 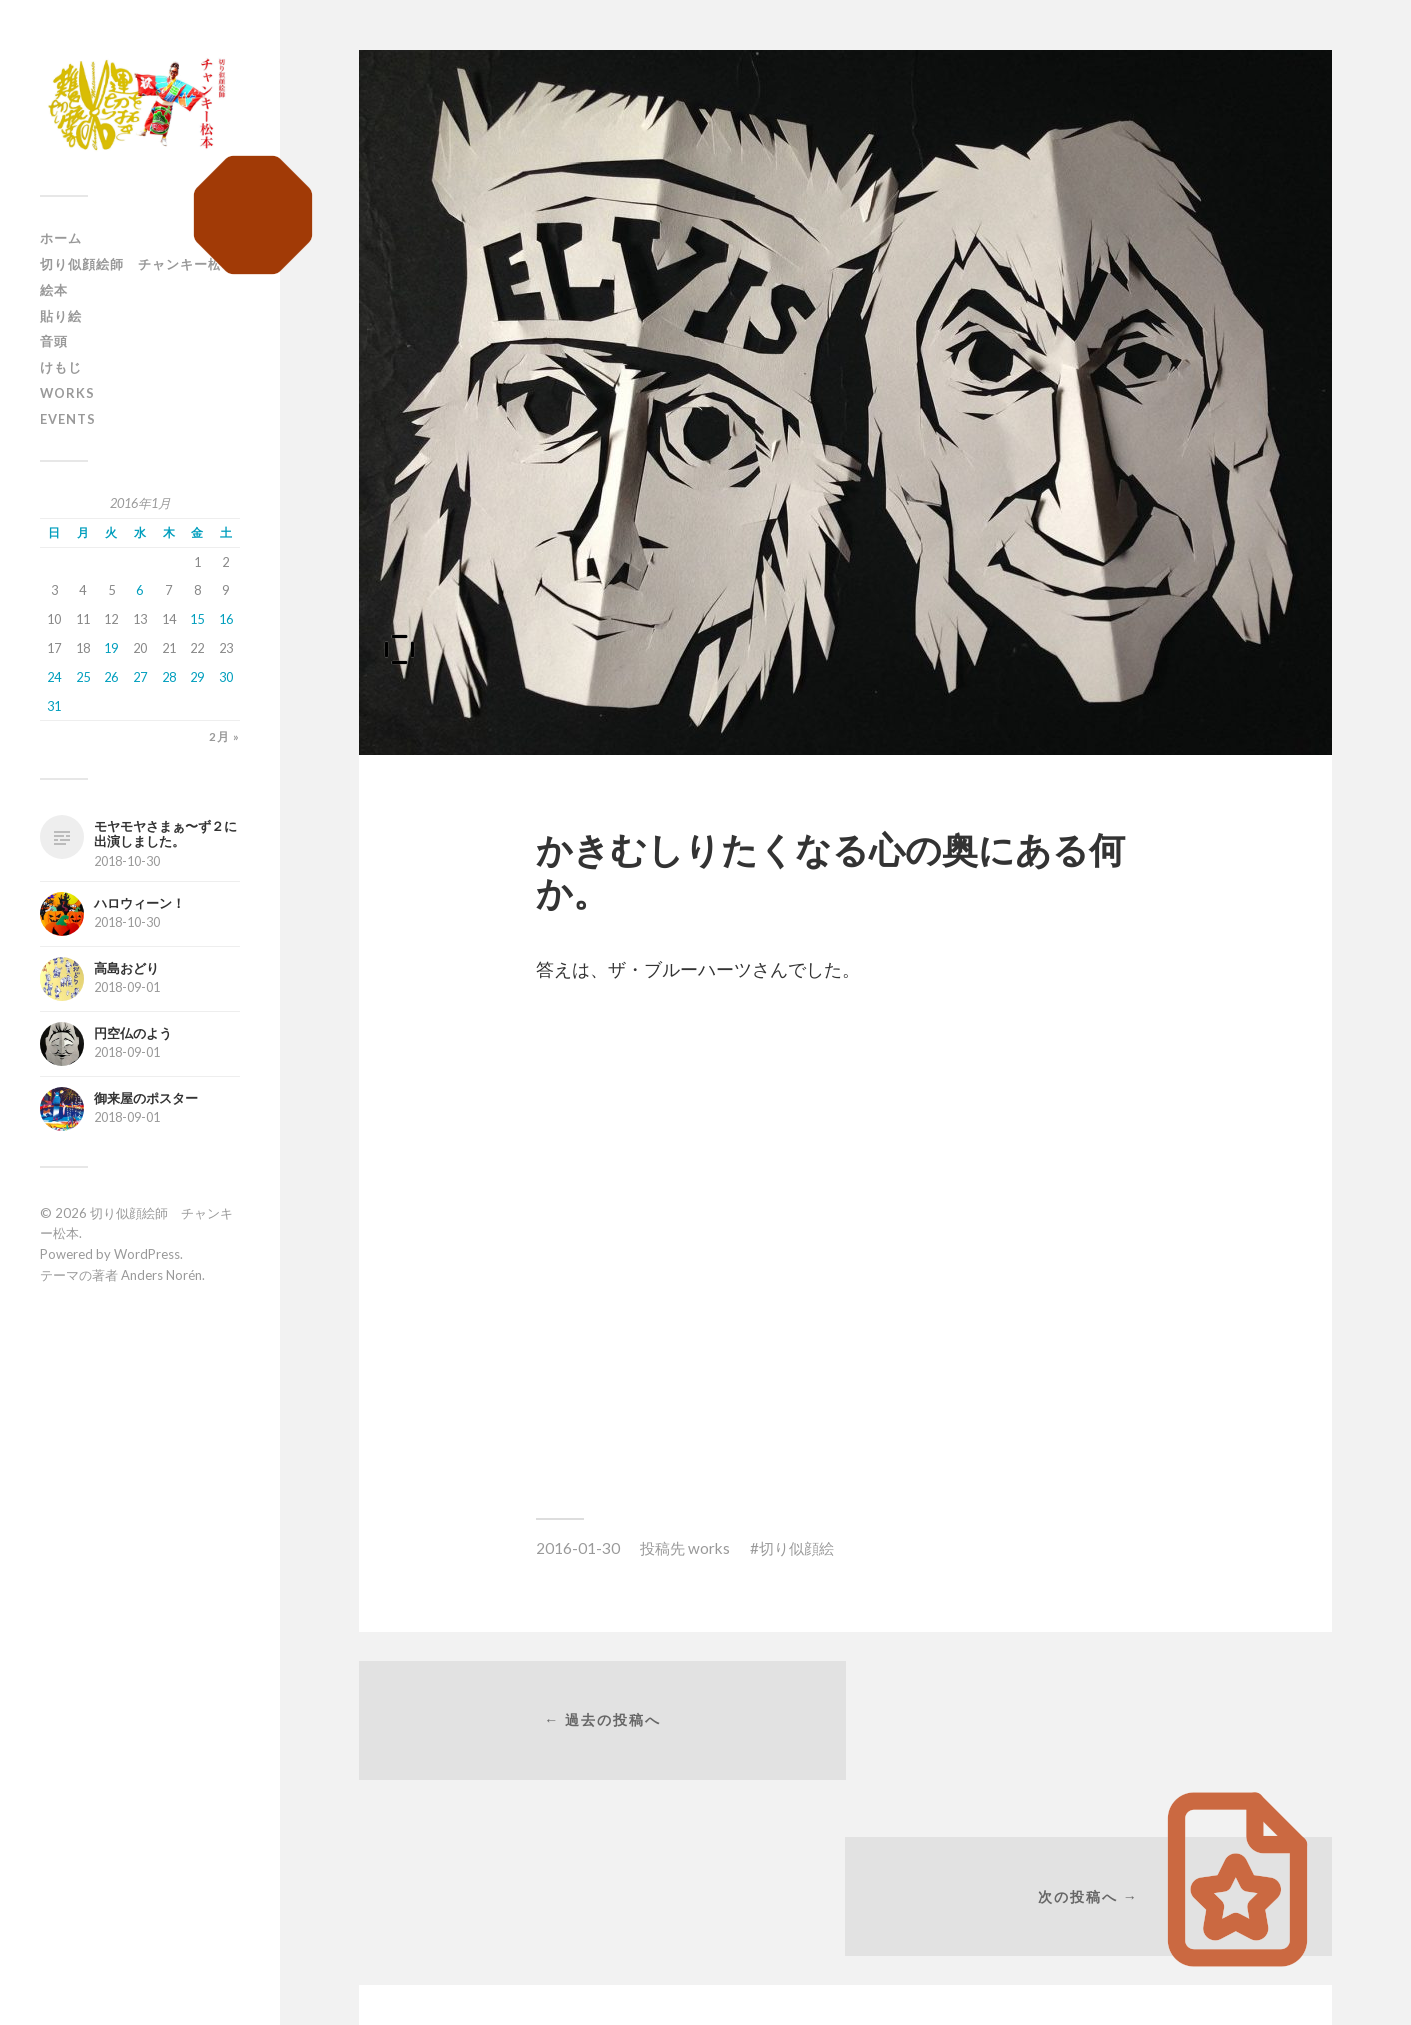 I want to click on indicates a stop or blocking action, so click(x=253, y=215).